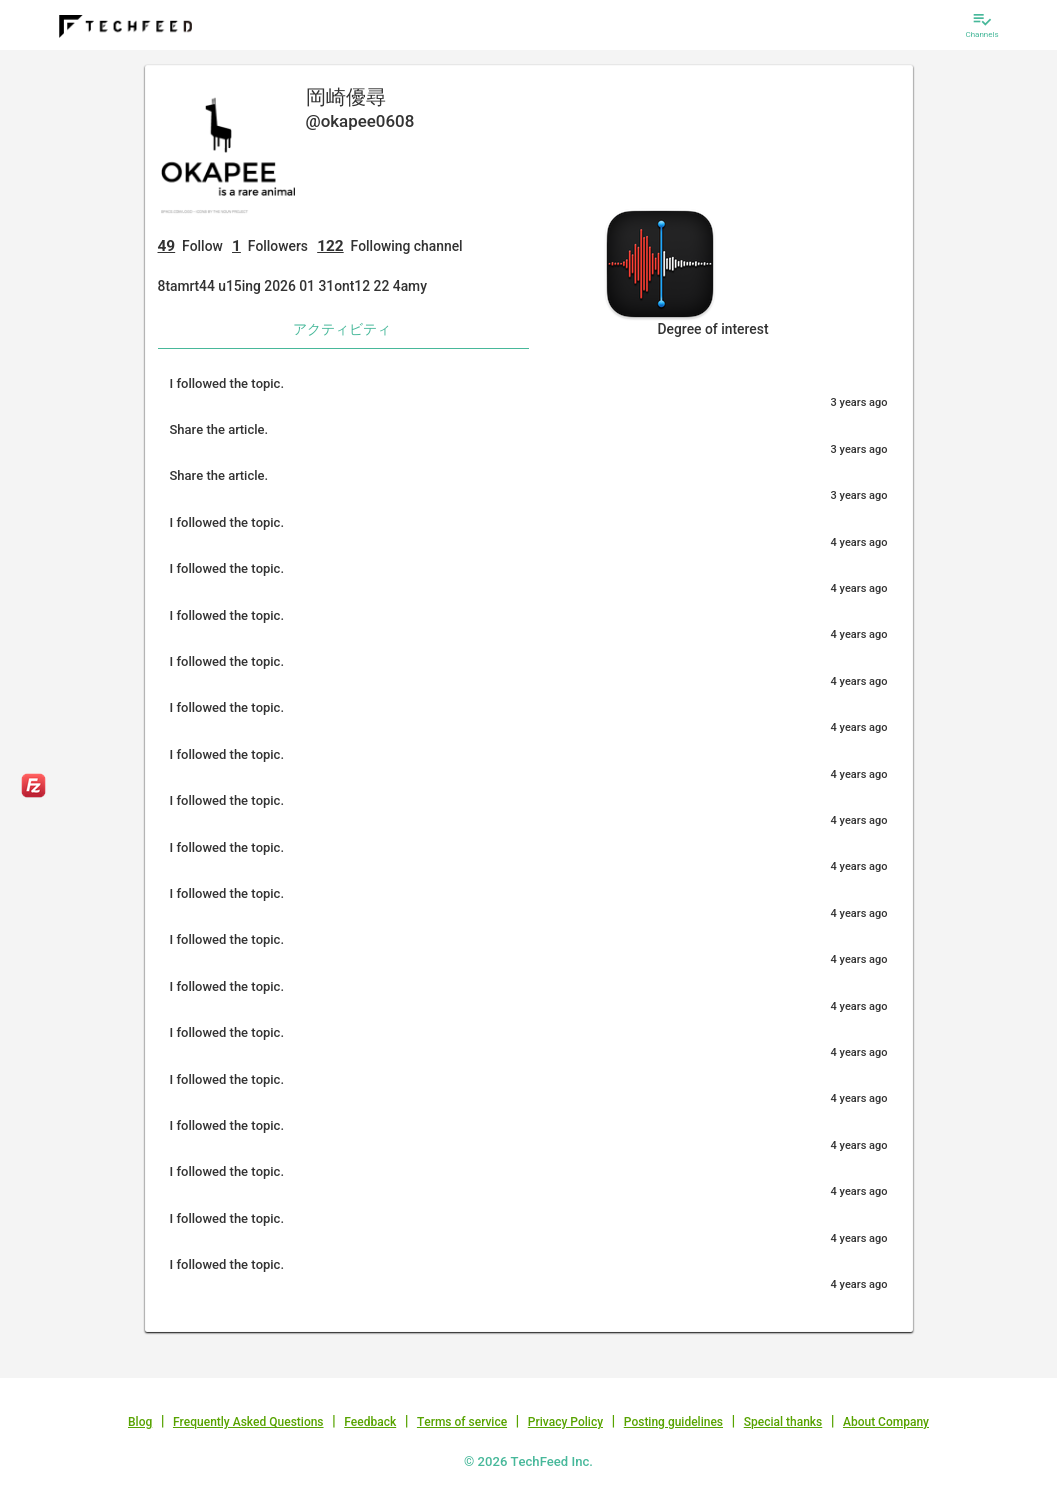  I want to click on open FileZilla FTP client, so click(33, 785).